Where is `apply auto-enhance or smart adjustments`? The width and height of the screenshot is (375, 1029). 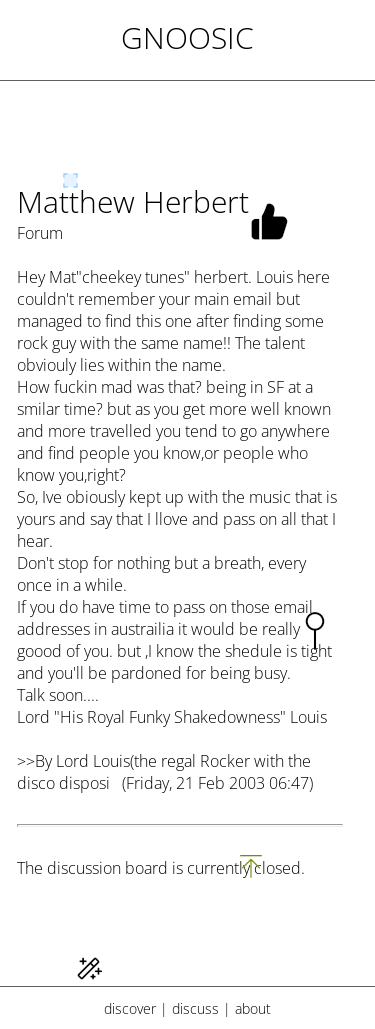 apply auto-enhance or smart adjustments is located at coordinates (88, 968).